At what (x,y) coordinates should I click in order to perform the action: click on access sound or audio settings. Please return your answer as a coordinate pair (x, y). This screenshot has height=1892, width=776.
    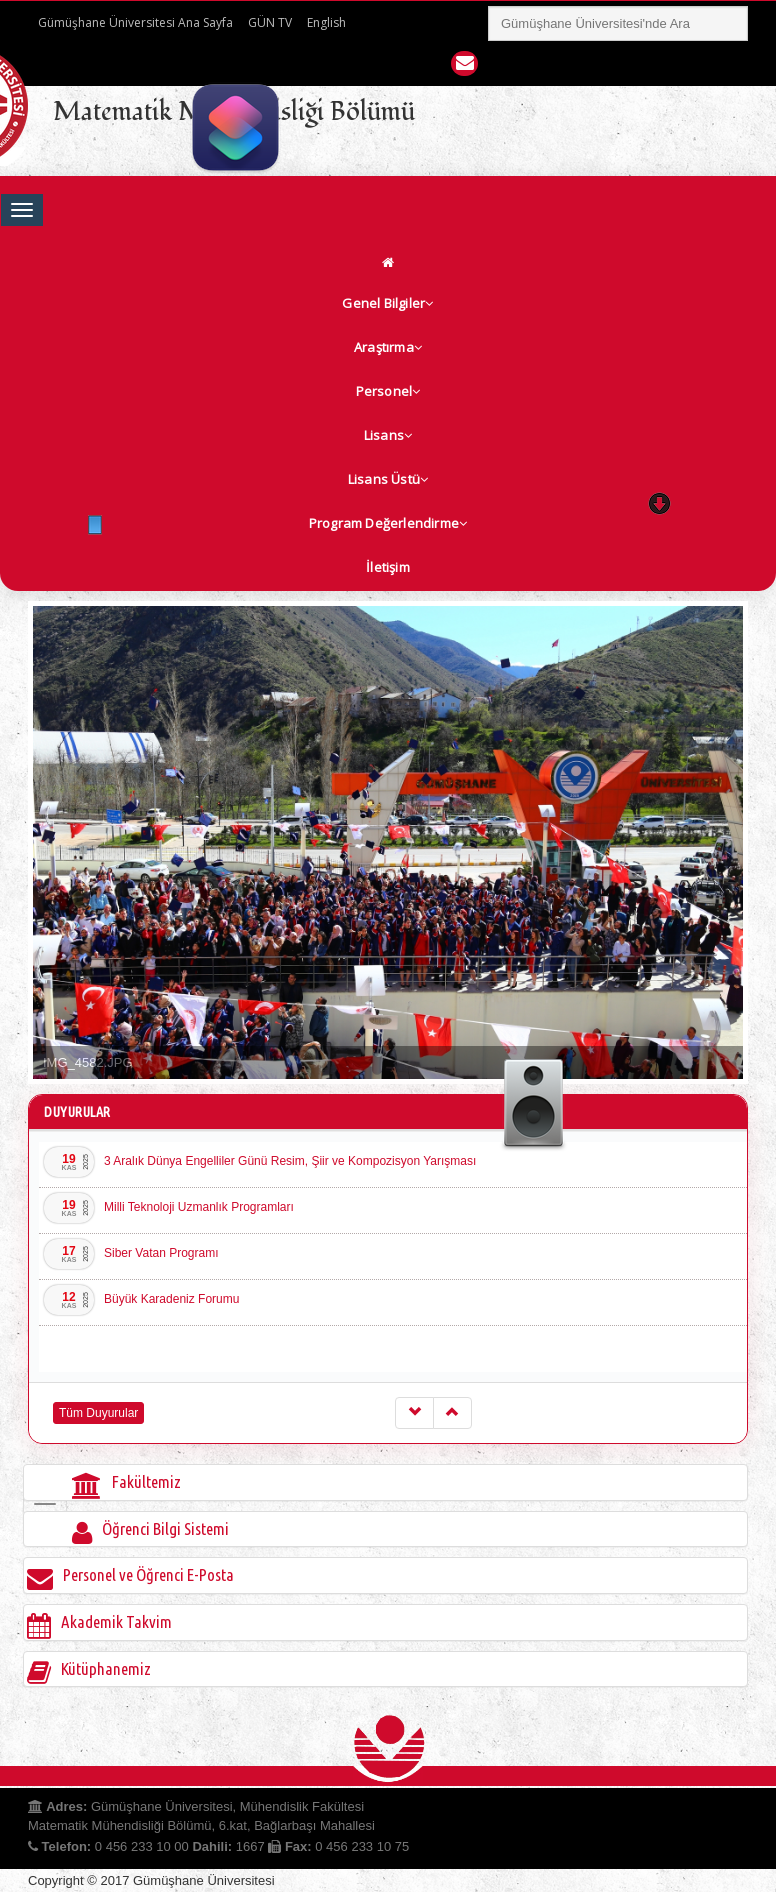
    Looking at the image, I should click on (533, 1102).